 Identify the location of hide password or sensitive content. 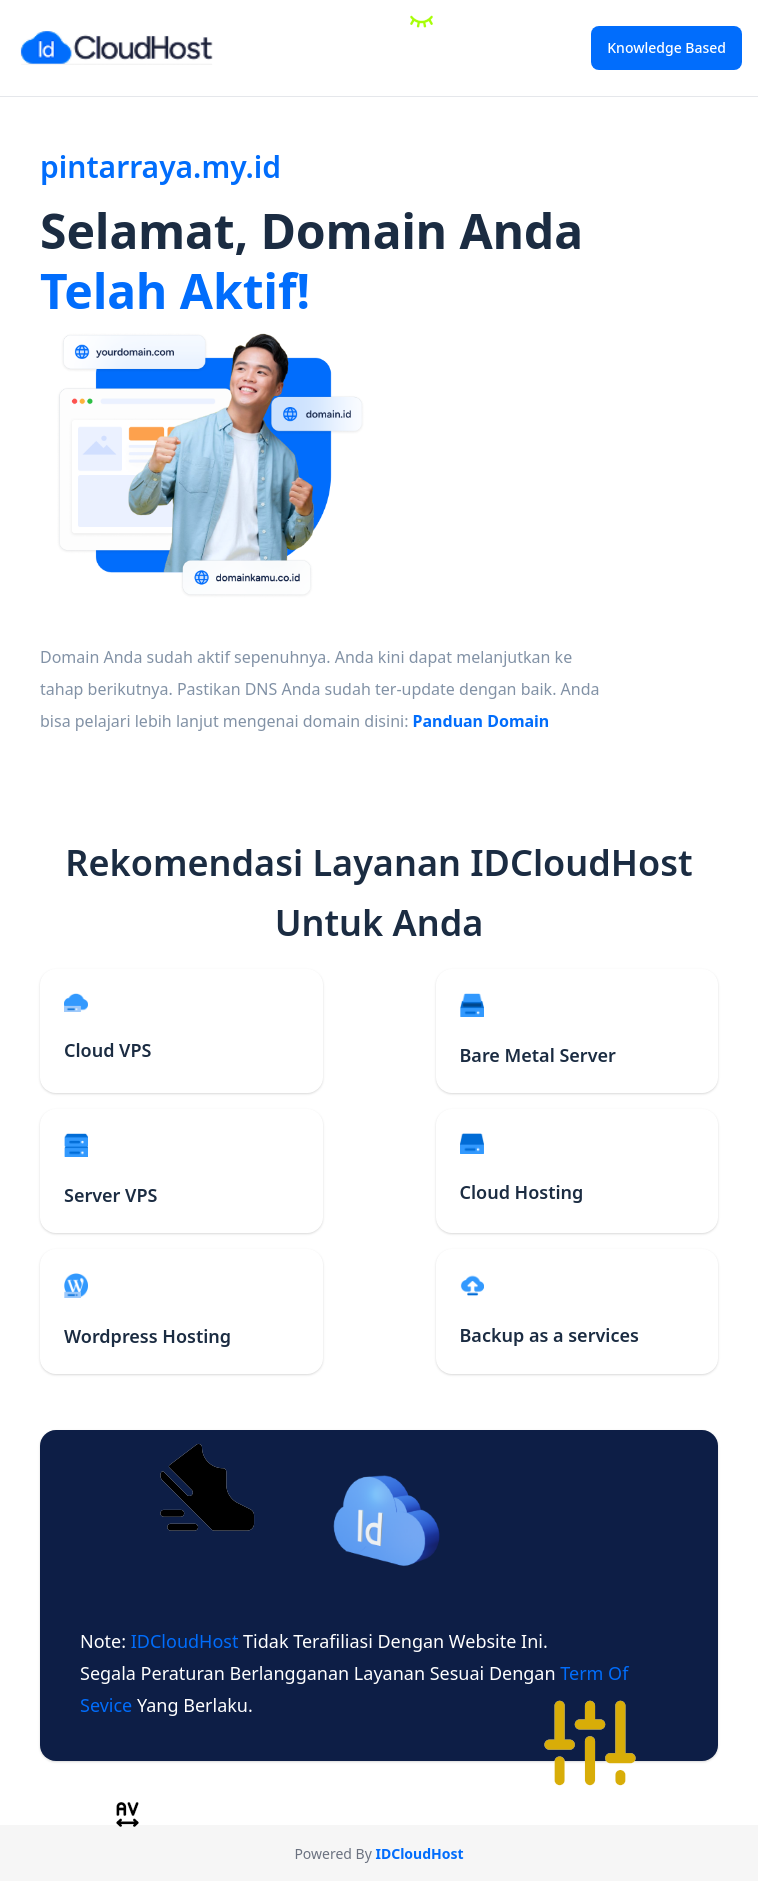
(421, 19).